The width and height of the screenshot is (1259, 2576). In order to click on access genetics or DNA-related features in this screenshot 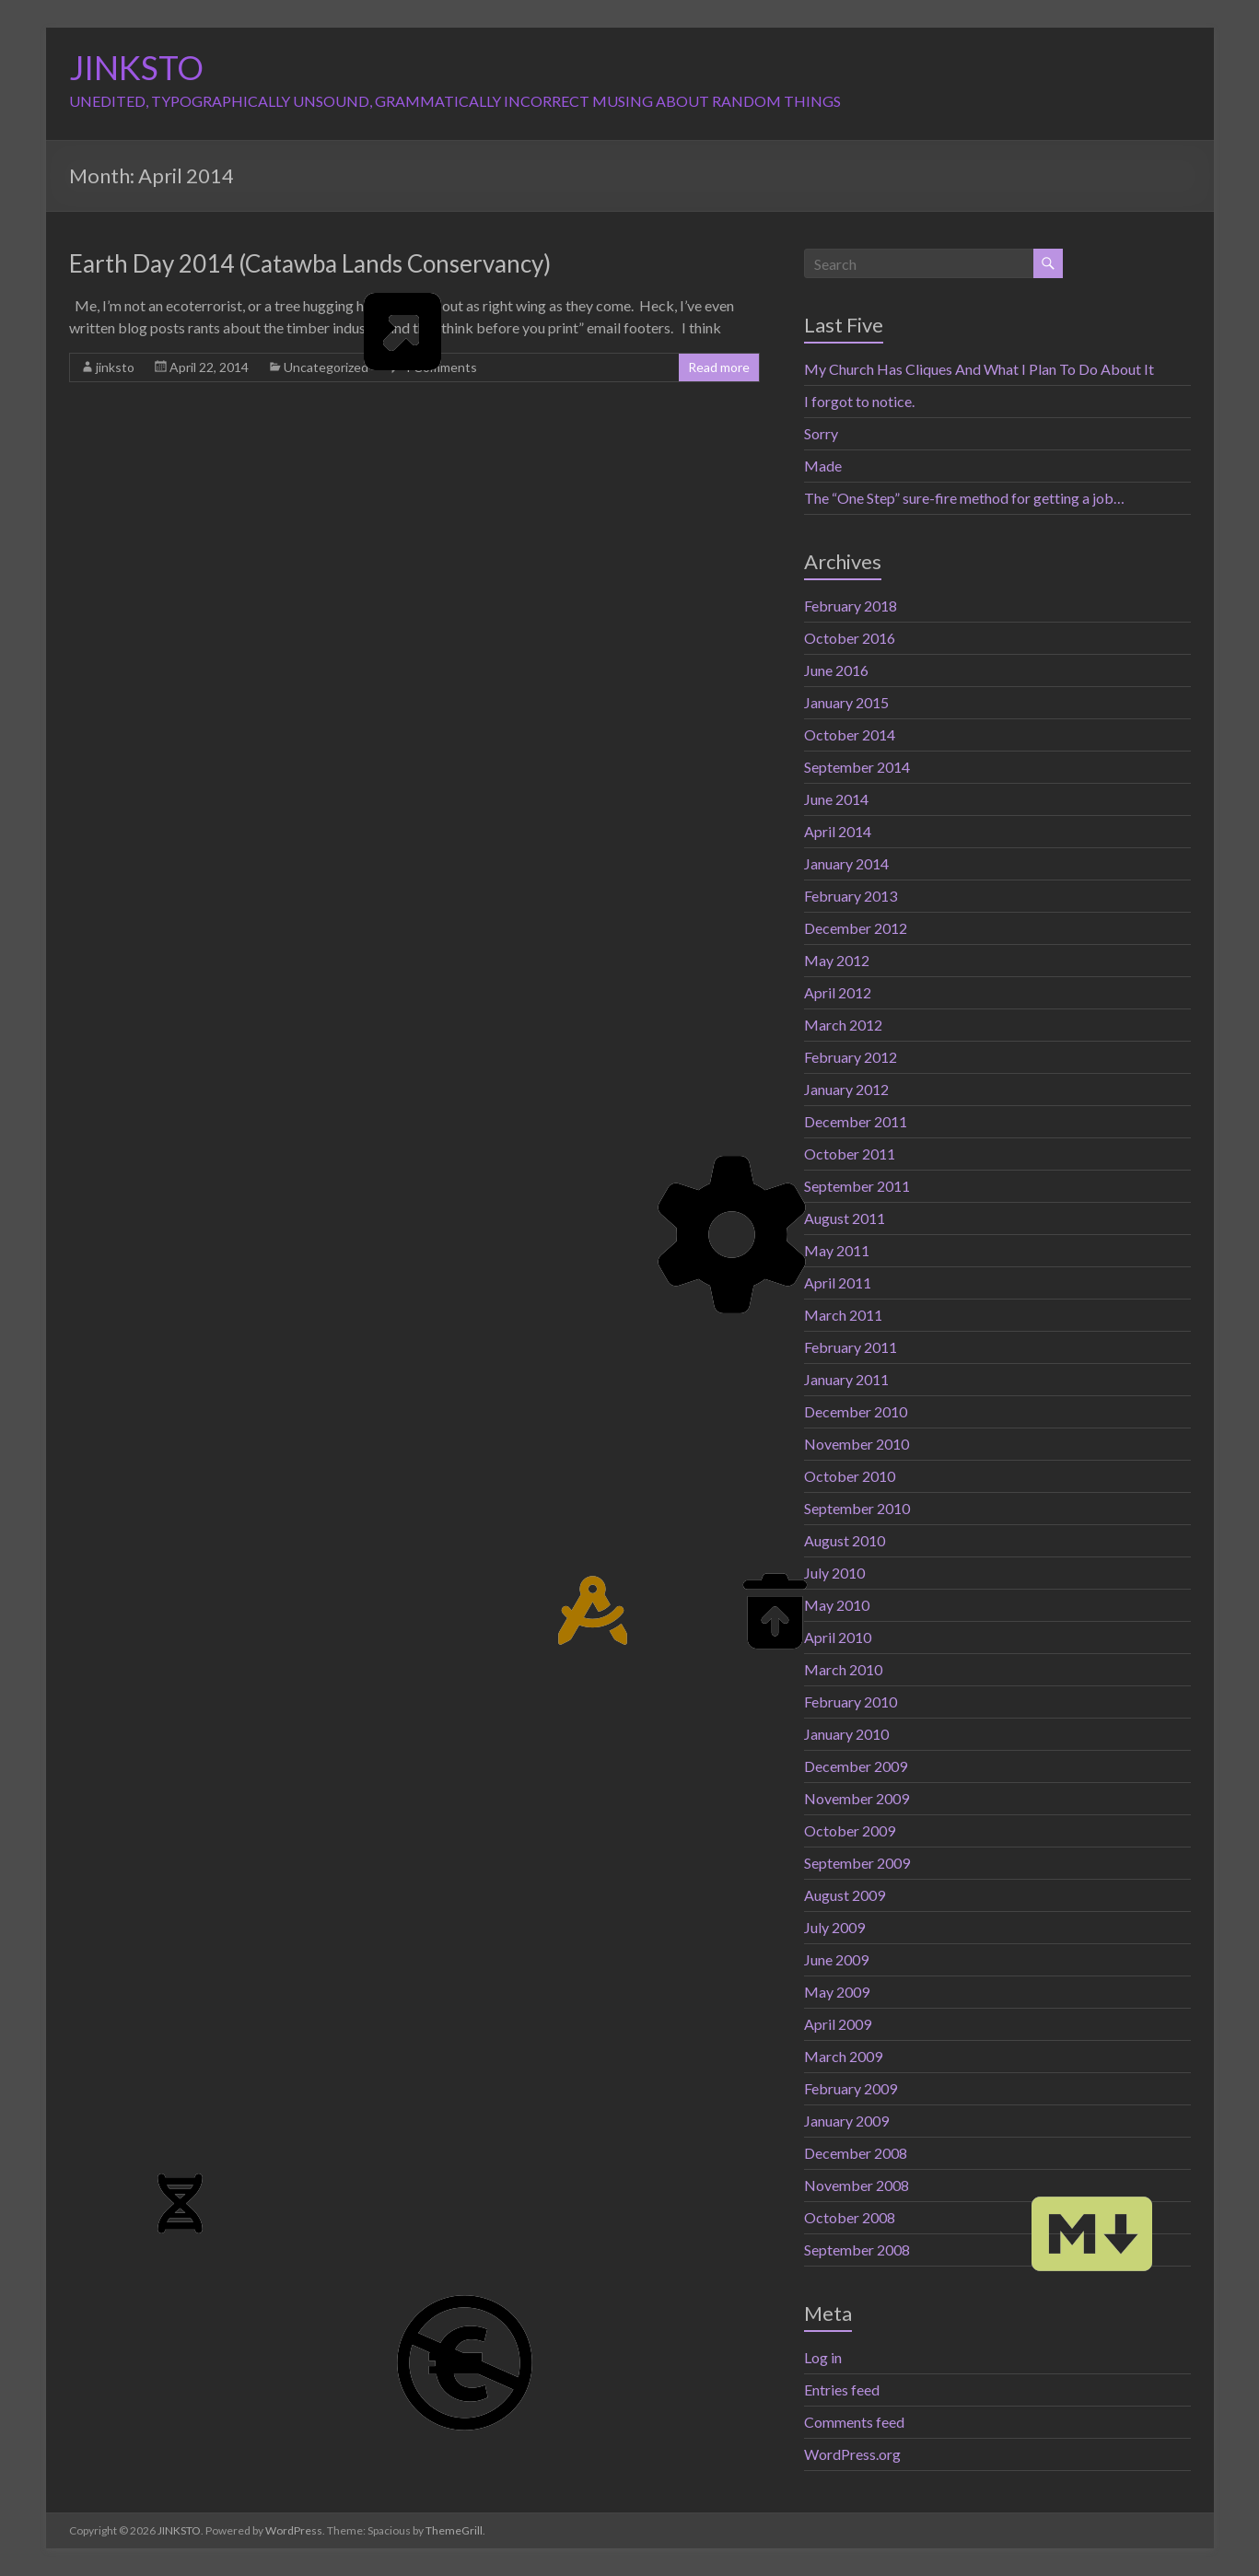, I will do `click(180, 2203)`.